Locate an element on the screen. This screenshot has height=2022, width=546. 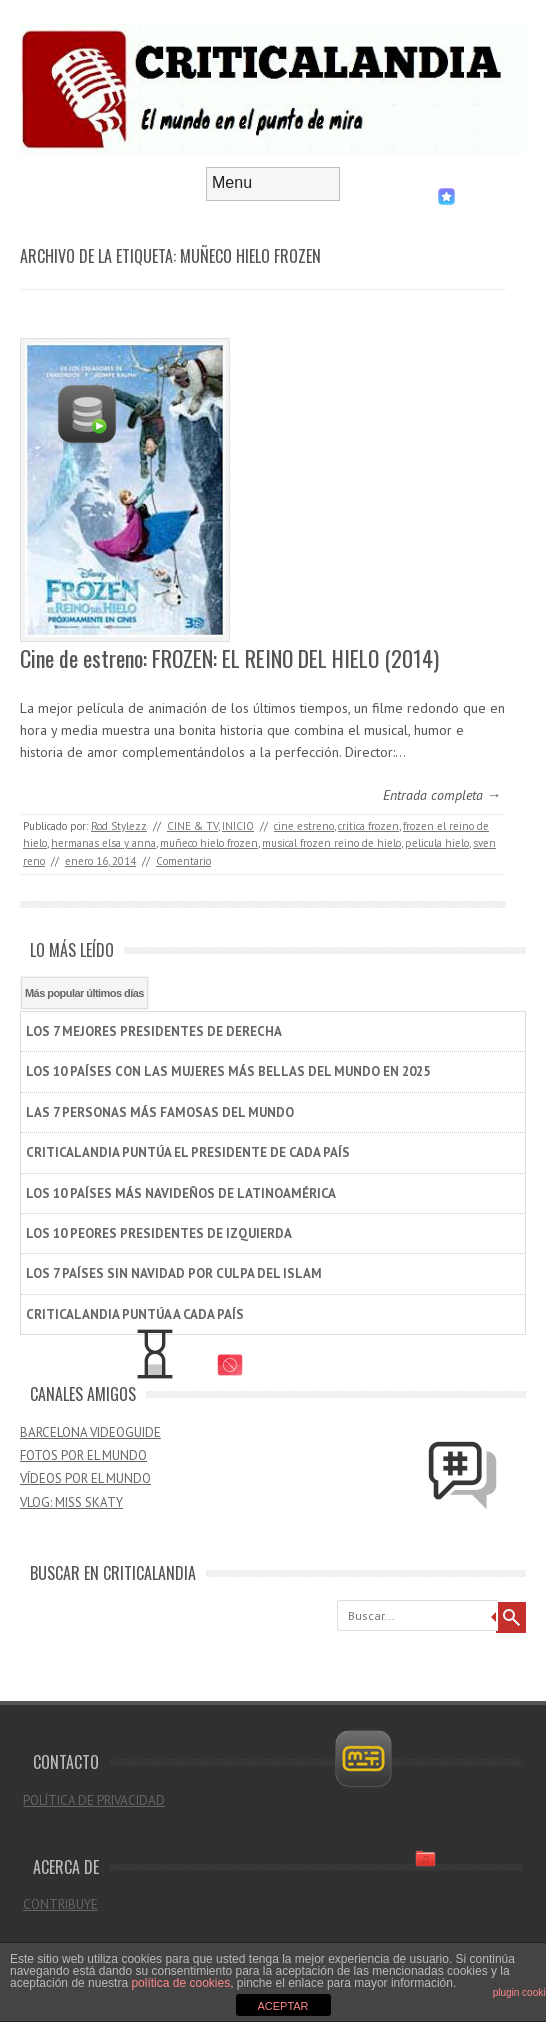
open StarUML modeling application is located at coordinates (446, 196).